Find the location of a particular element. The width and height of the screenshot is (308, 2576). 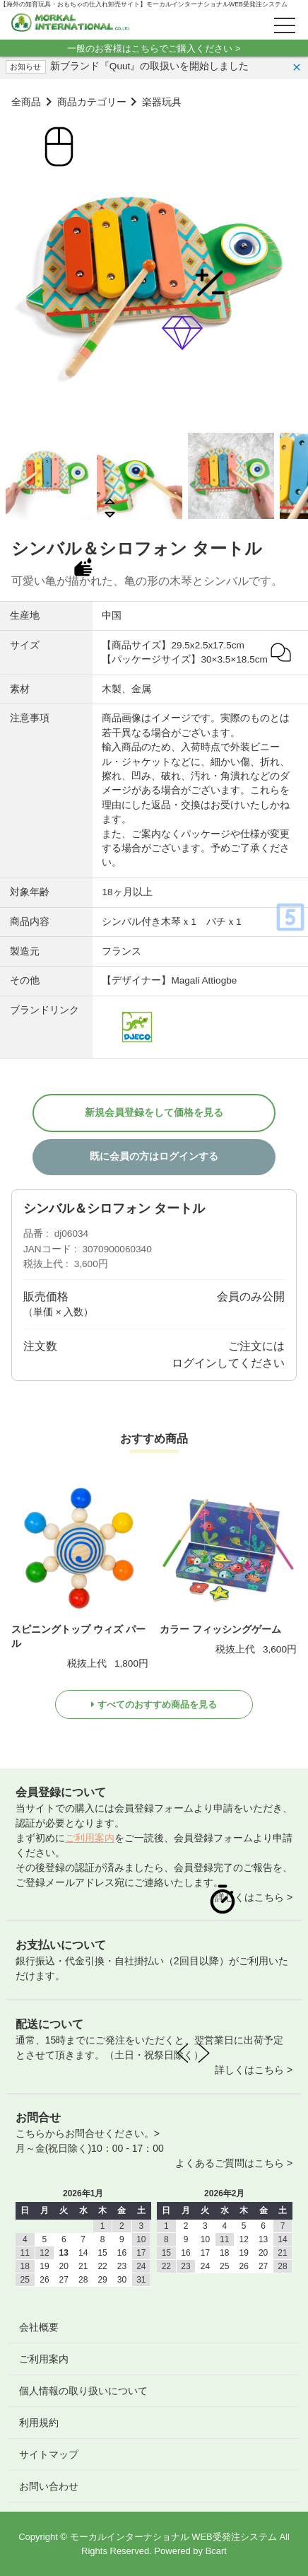

wash your hands reminder is located at coordinates (83, 566).